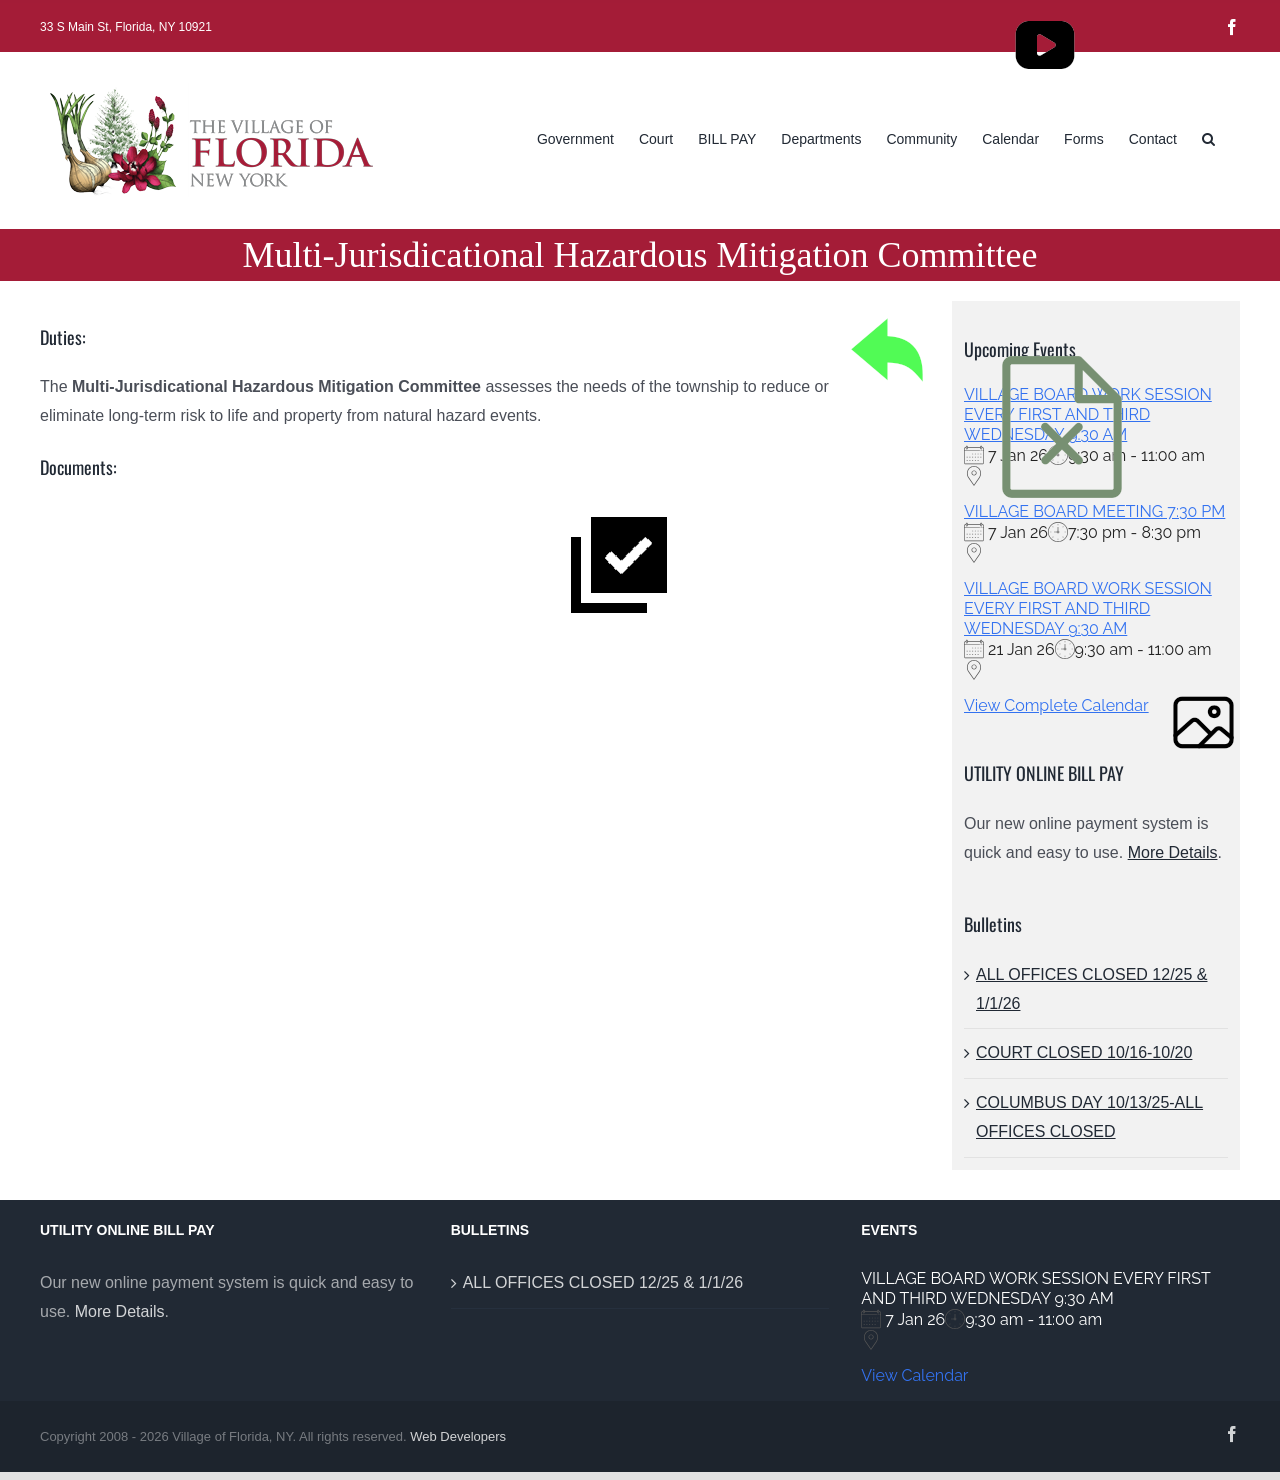 The width and height of the screenshot is (1280, 1480). I want to click on item successfully added to library, so click(619, 565).